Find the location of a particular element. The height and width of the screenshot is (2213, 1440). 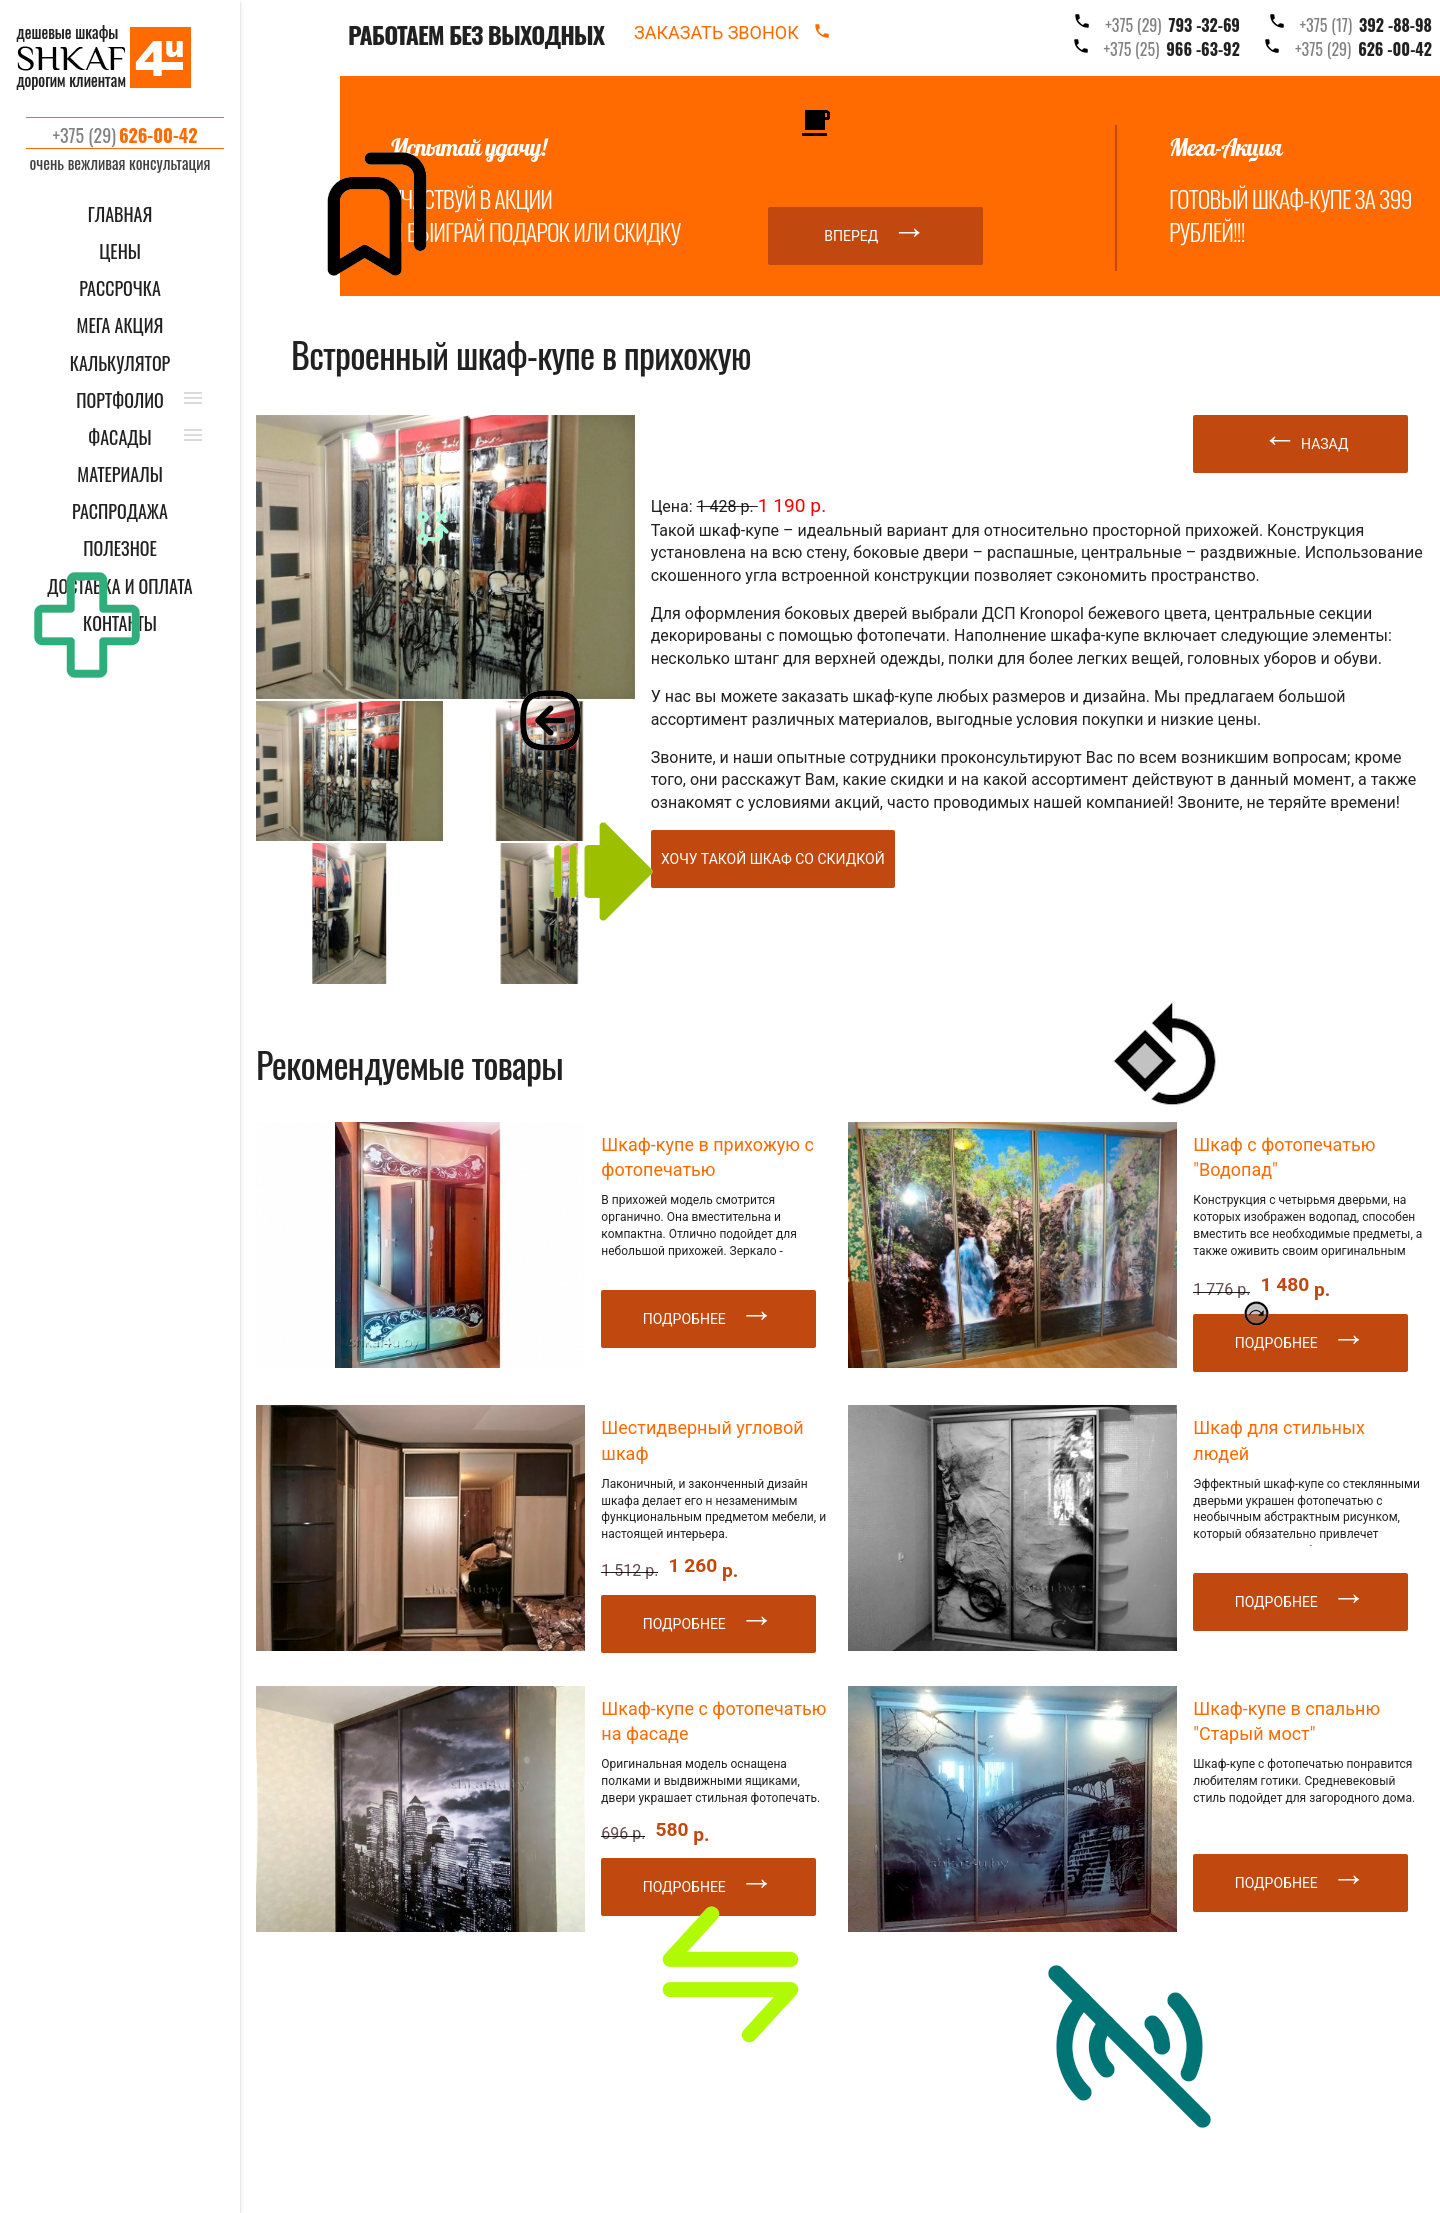

rotate image 90 degrees counterclockwise is located at coordinates (1167, 1056).